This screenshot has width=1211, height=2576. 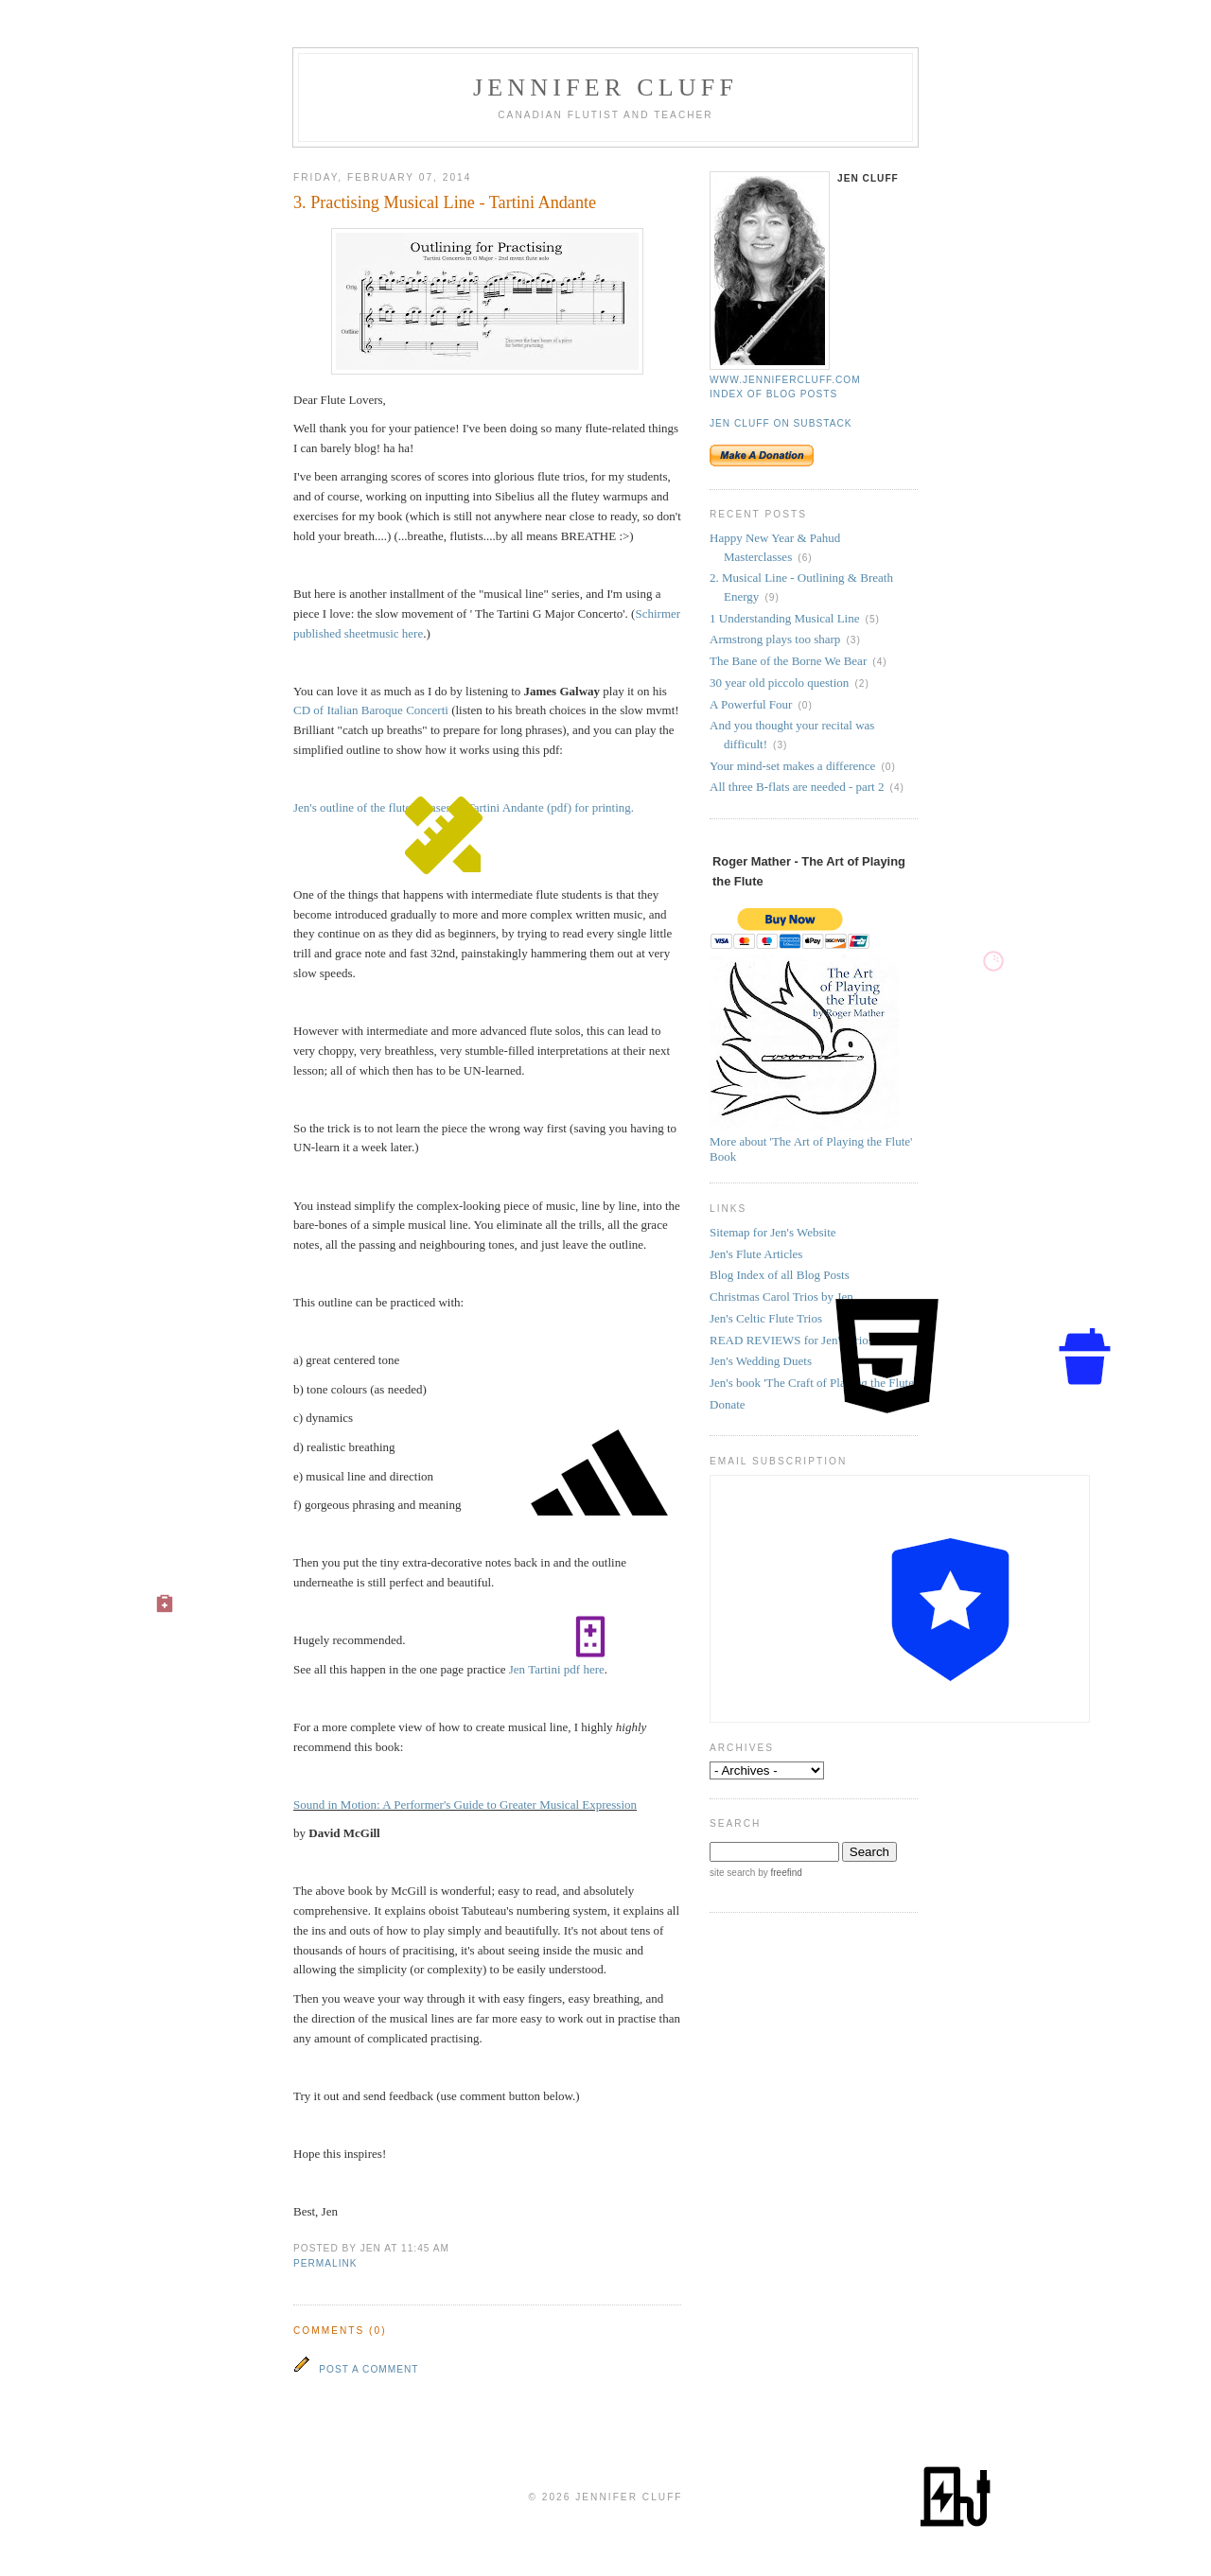 What do you see at coordinates (886, 1356) in the screenshot?
I see `indicates HTML5 technology or web development` at bounding box center [886, 1356].